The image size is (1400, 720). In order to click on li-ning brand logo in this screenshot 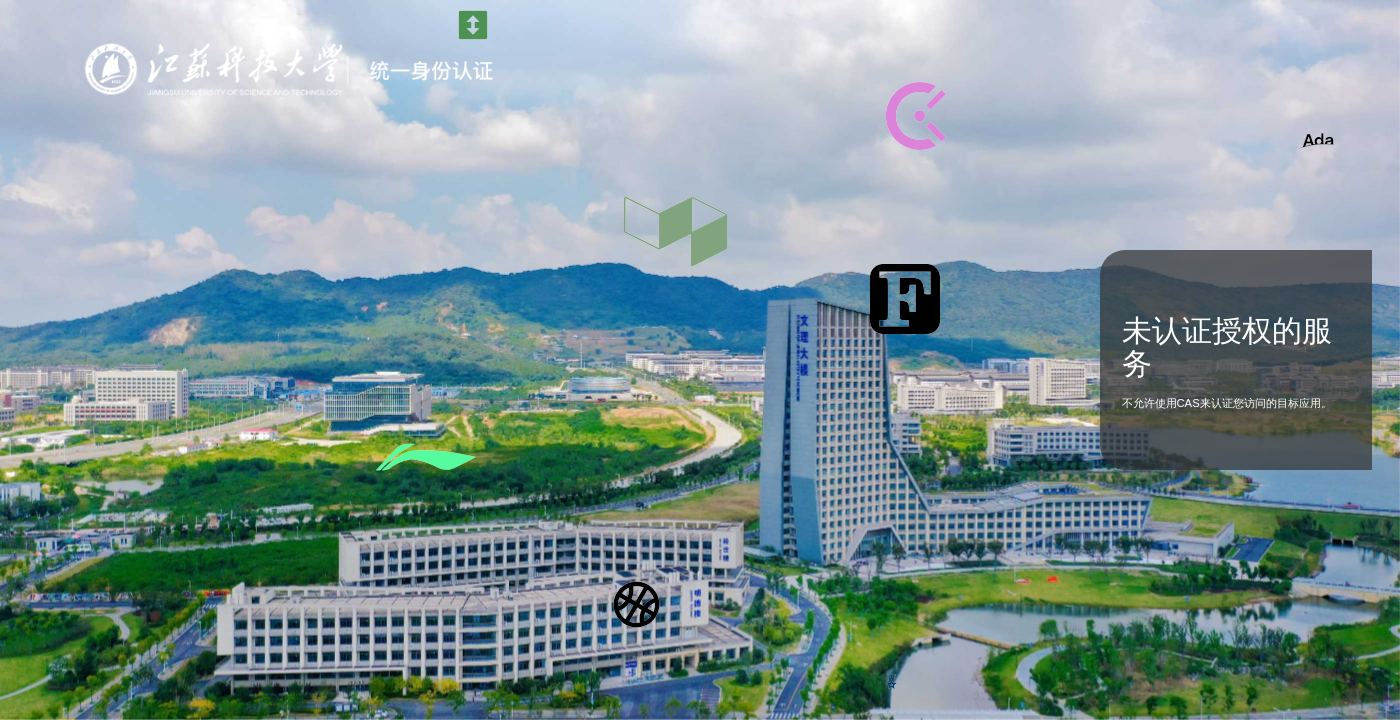, I will do `click(426, 457)`.